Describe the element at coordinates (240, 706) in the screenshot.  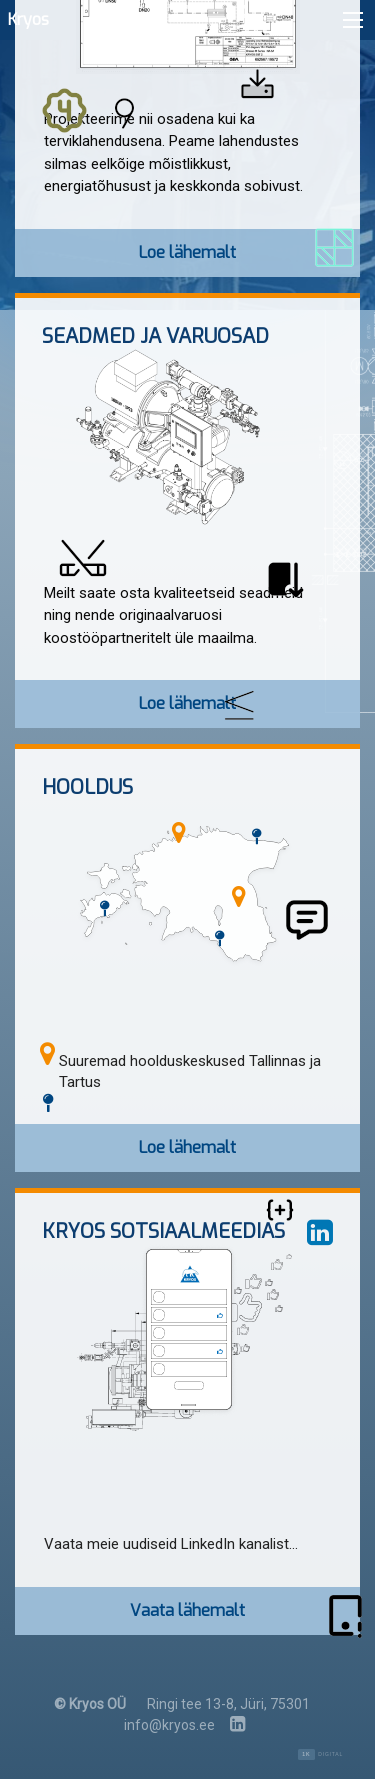
I see `less than or equal to mathematical operator` at that location.